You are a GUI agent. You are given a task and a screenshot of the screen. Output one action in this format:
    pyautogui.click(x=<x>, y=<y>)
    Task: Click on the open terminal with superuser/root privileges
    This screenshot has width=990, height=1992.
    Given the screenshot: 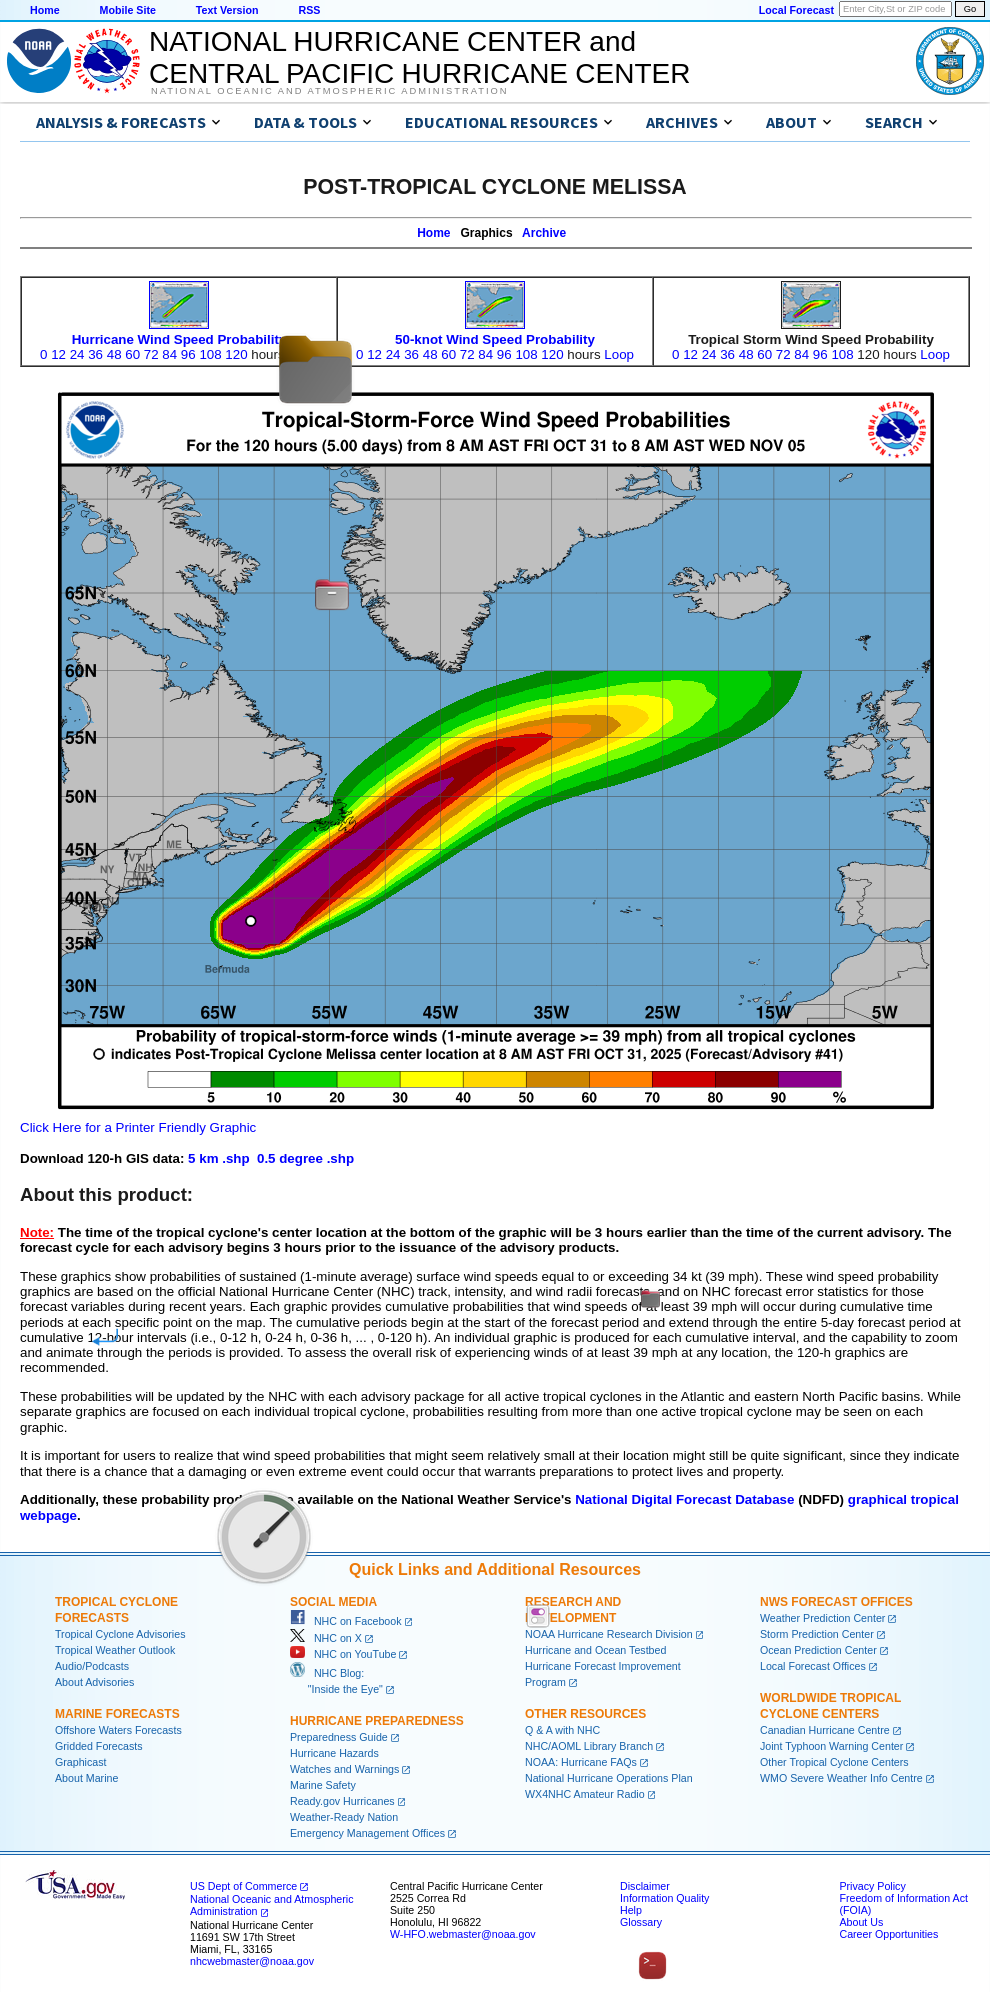 What is the action you would take?
    pyautogui.click(x=652, y=1965)
    